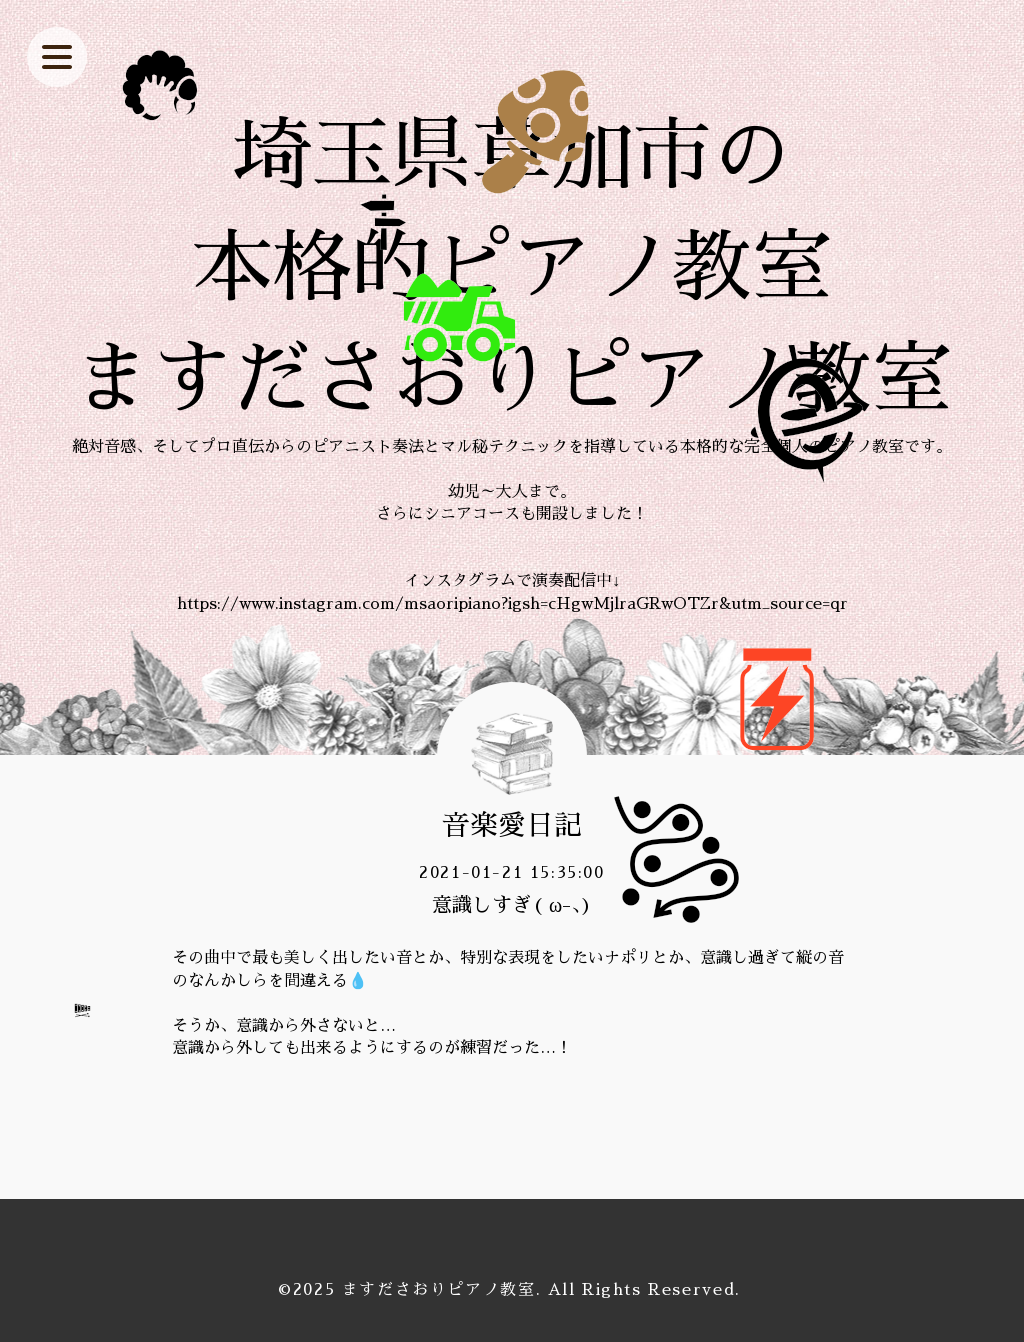 The height and width of the screenshot is (1342, 1024). Describe the element at coordinates (676, 859) in the screenshot. I see `navigate a slalom or obstacle course` at that location.